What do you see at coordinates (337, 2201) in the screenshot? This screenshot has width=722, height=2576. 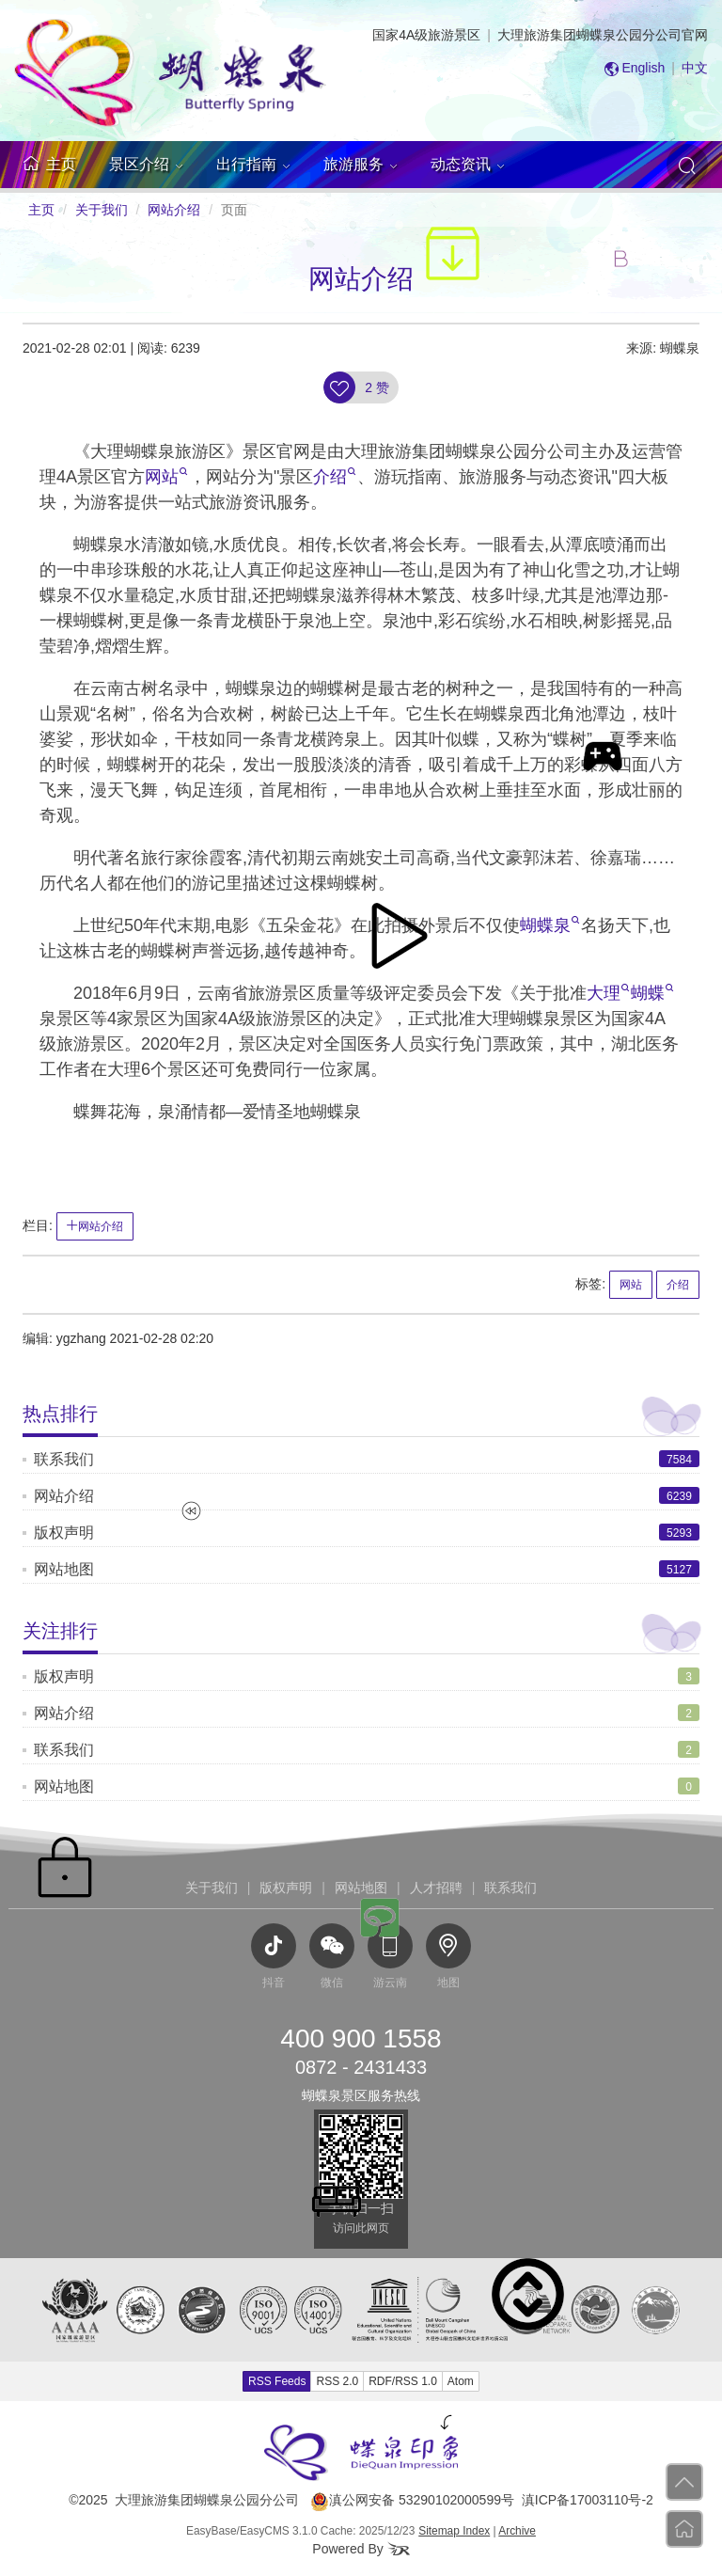 I see `browse furniture or home decor` at bounding box center [337, 2201].